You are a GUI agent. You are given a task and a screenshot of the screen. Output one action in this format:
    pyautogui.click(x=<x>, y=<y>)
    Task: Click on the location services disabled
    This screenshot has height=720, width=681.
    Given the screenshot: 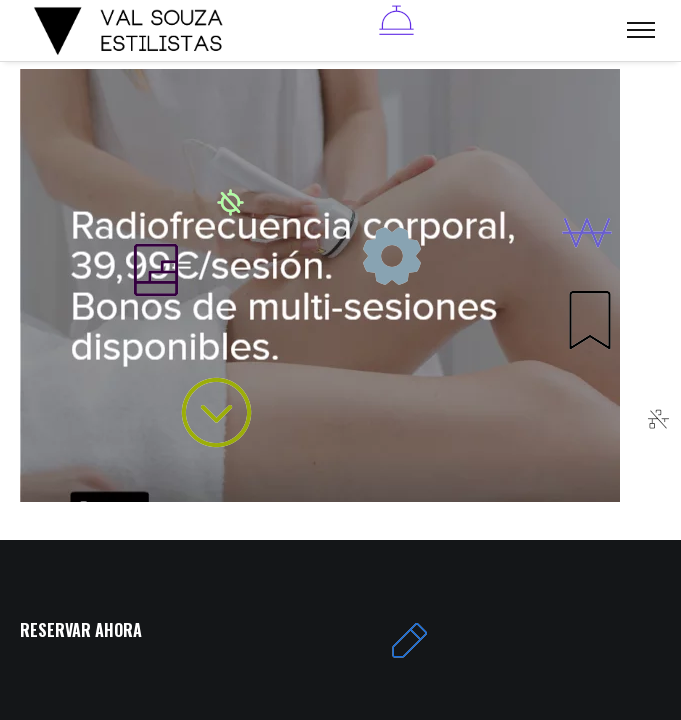 What is the action you would take?
    pyautogui.click(x=230, y=202)
    